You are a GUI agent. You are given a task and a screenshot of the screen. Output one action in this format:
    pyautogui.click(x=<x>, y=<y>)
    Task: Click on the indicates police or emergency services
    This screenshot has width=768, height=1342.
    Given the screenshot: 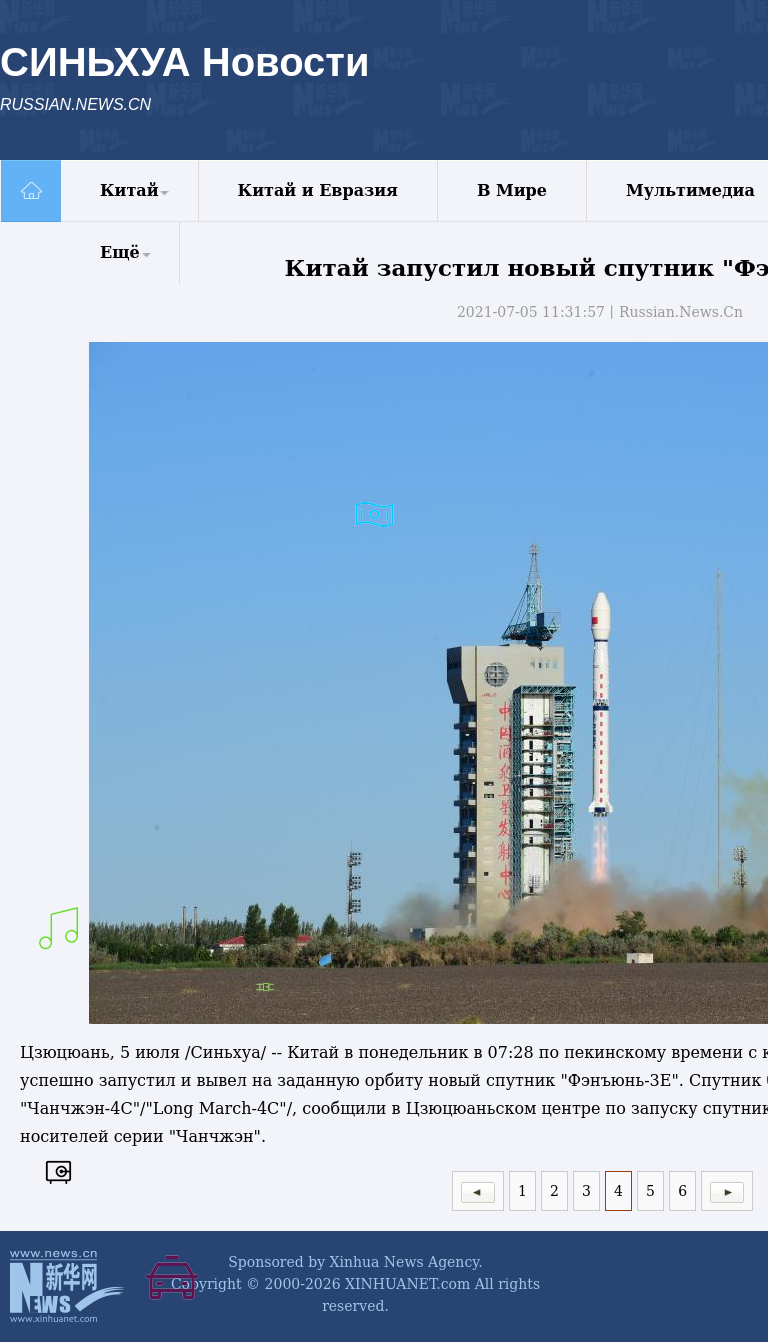 What is the action you would take?
    pyautogui.click(x=172, y=1280)
    